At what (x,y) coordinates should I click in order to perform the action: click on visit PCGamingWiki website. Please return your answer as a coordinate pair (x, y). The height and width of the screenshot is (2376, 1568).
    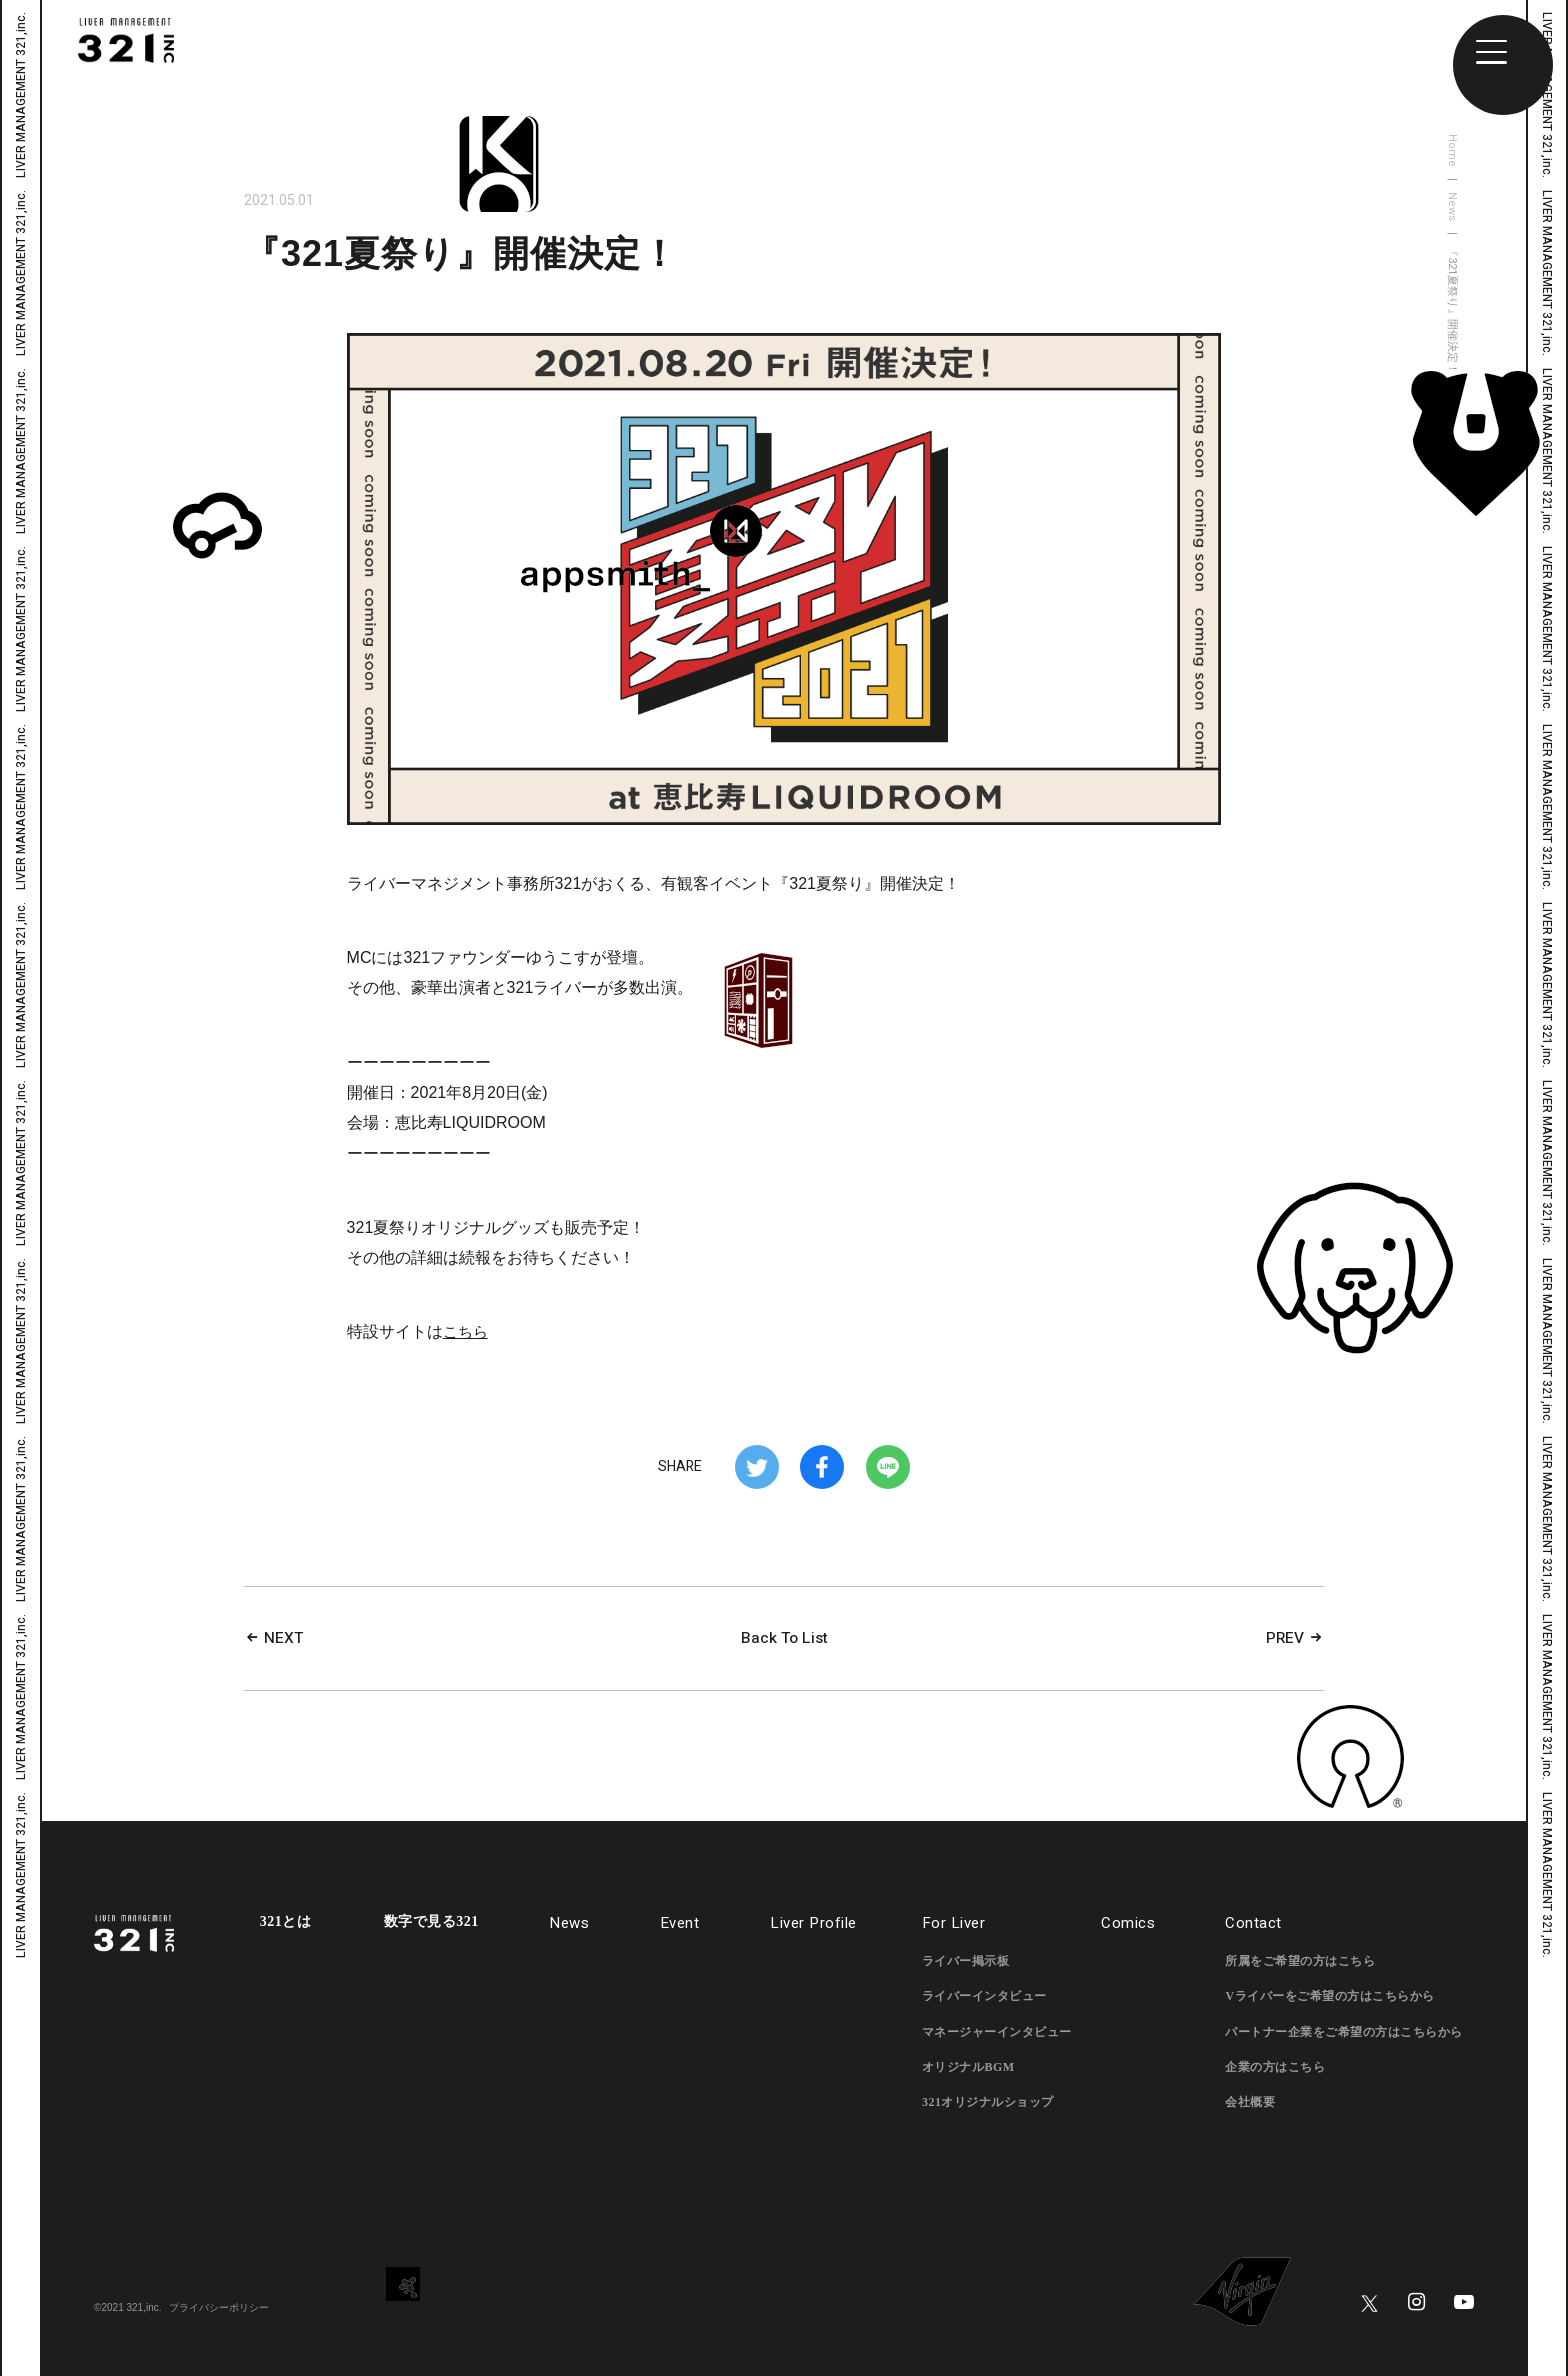
    Looking at the image, I should click on (758, 1000).